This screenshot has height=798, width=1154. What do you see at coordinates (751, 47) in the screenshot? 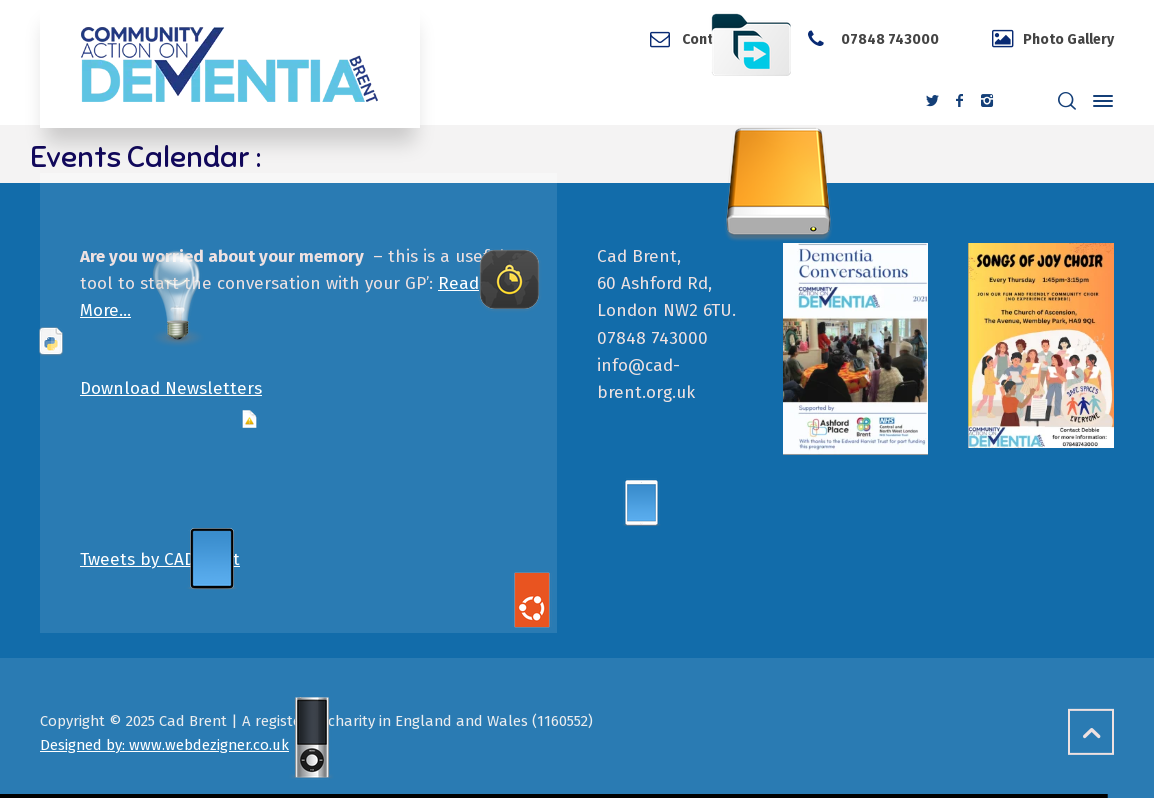
I see `open free download manager downloads folder` at bounding box center [751, 47].